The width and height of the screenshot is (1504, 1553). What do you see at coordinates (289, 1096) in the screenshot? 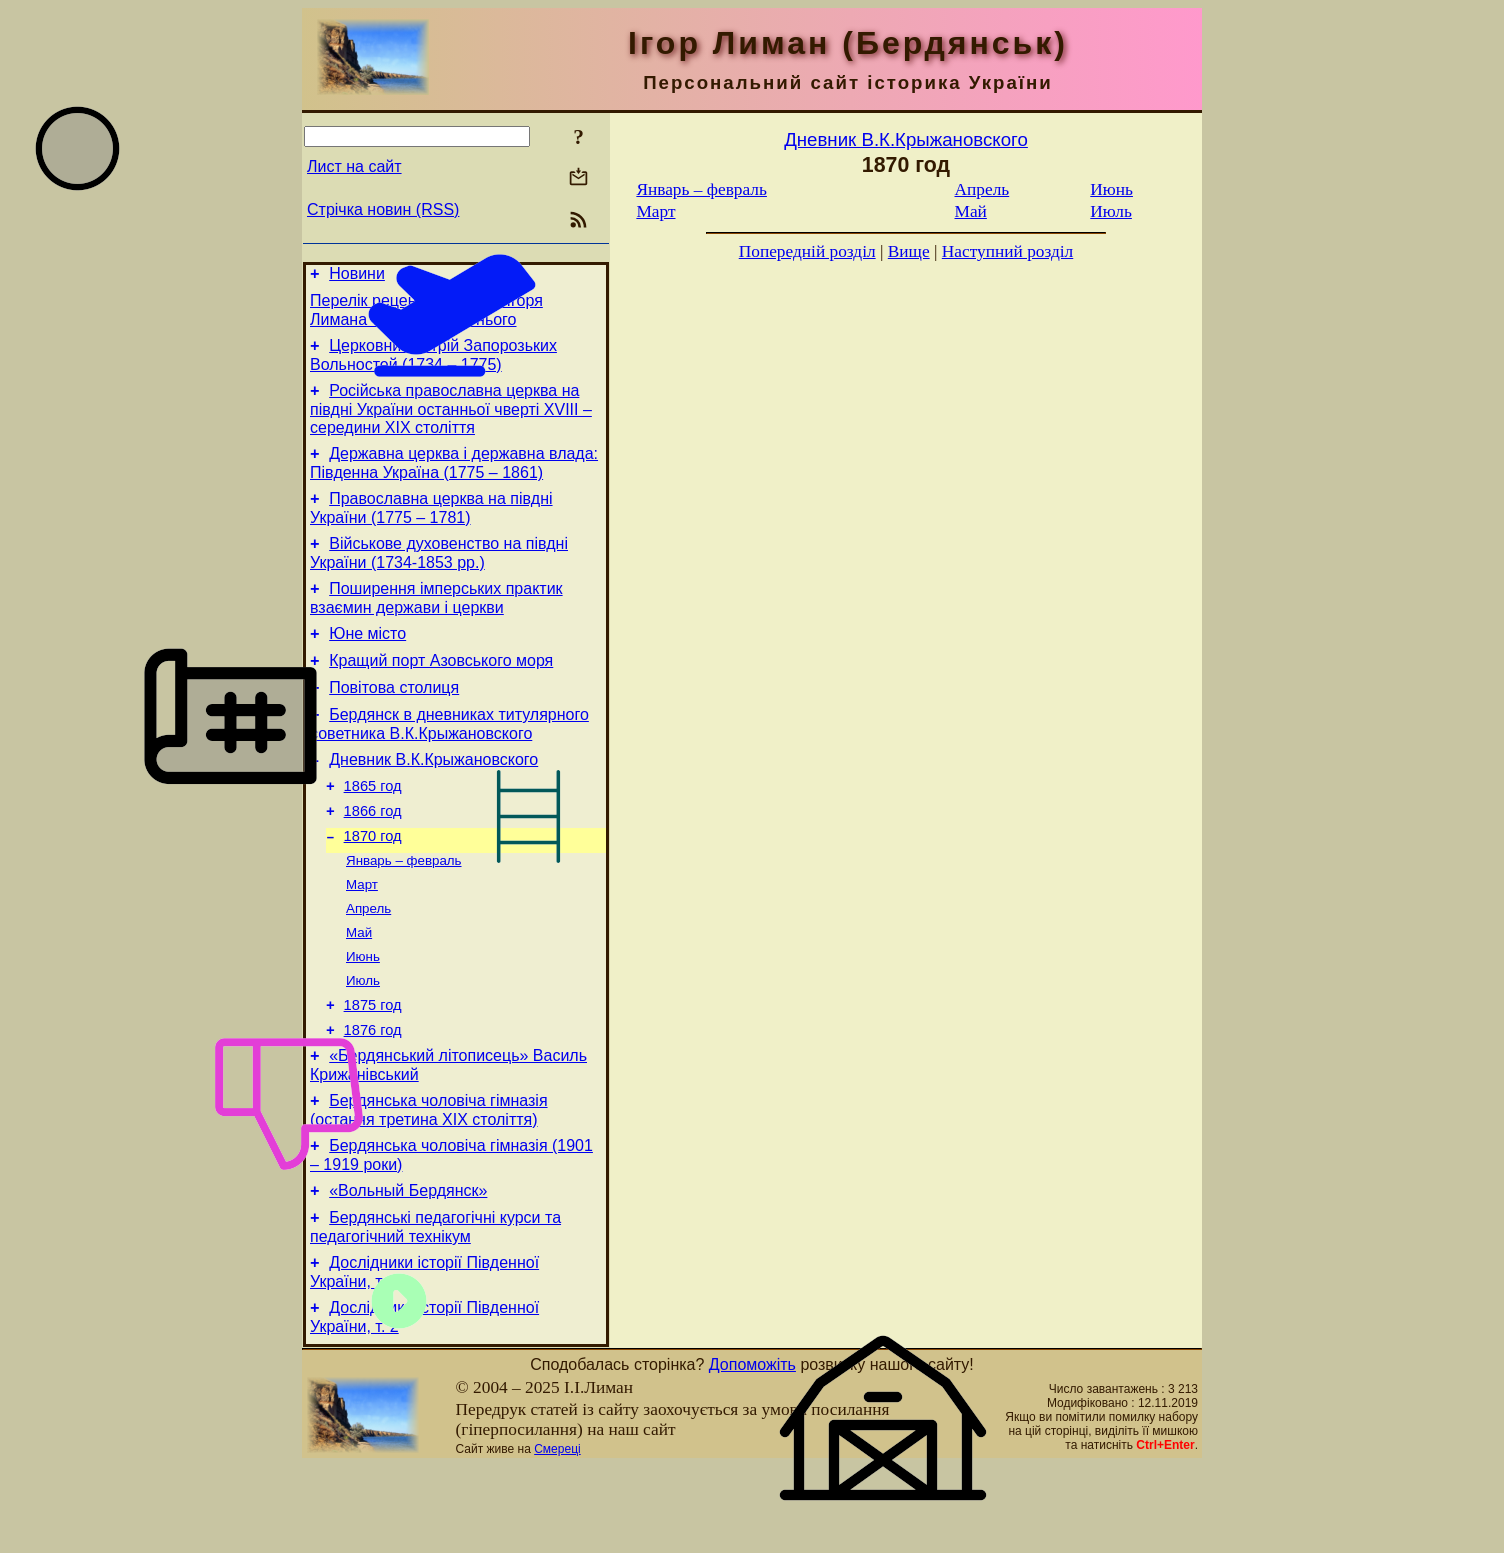
I see `dislike or downvote content` at bounding box center [289, 1096].